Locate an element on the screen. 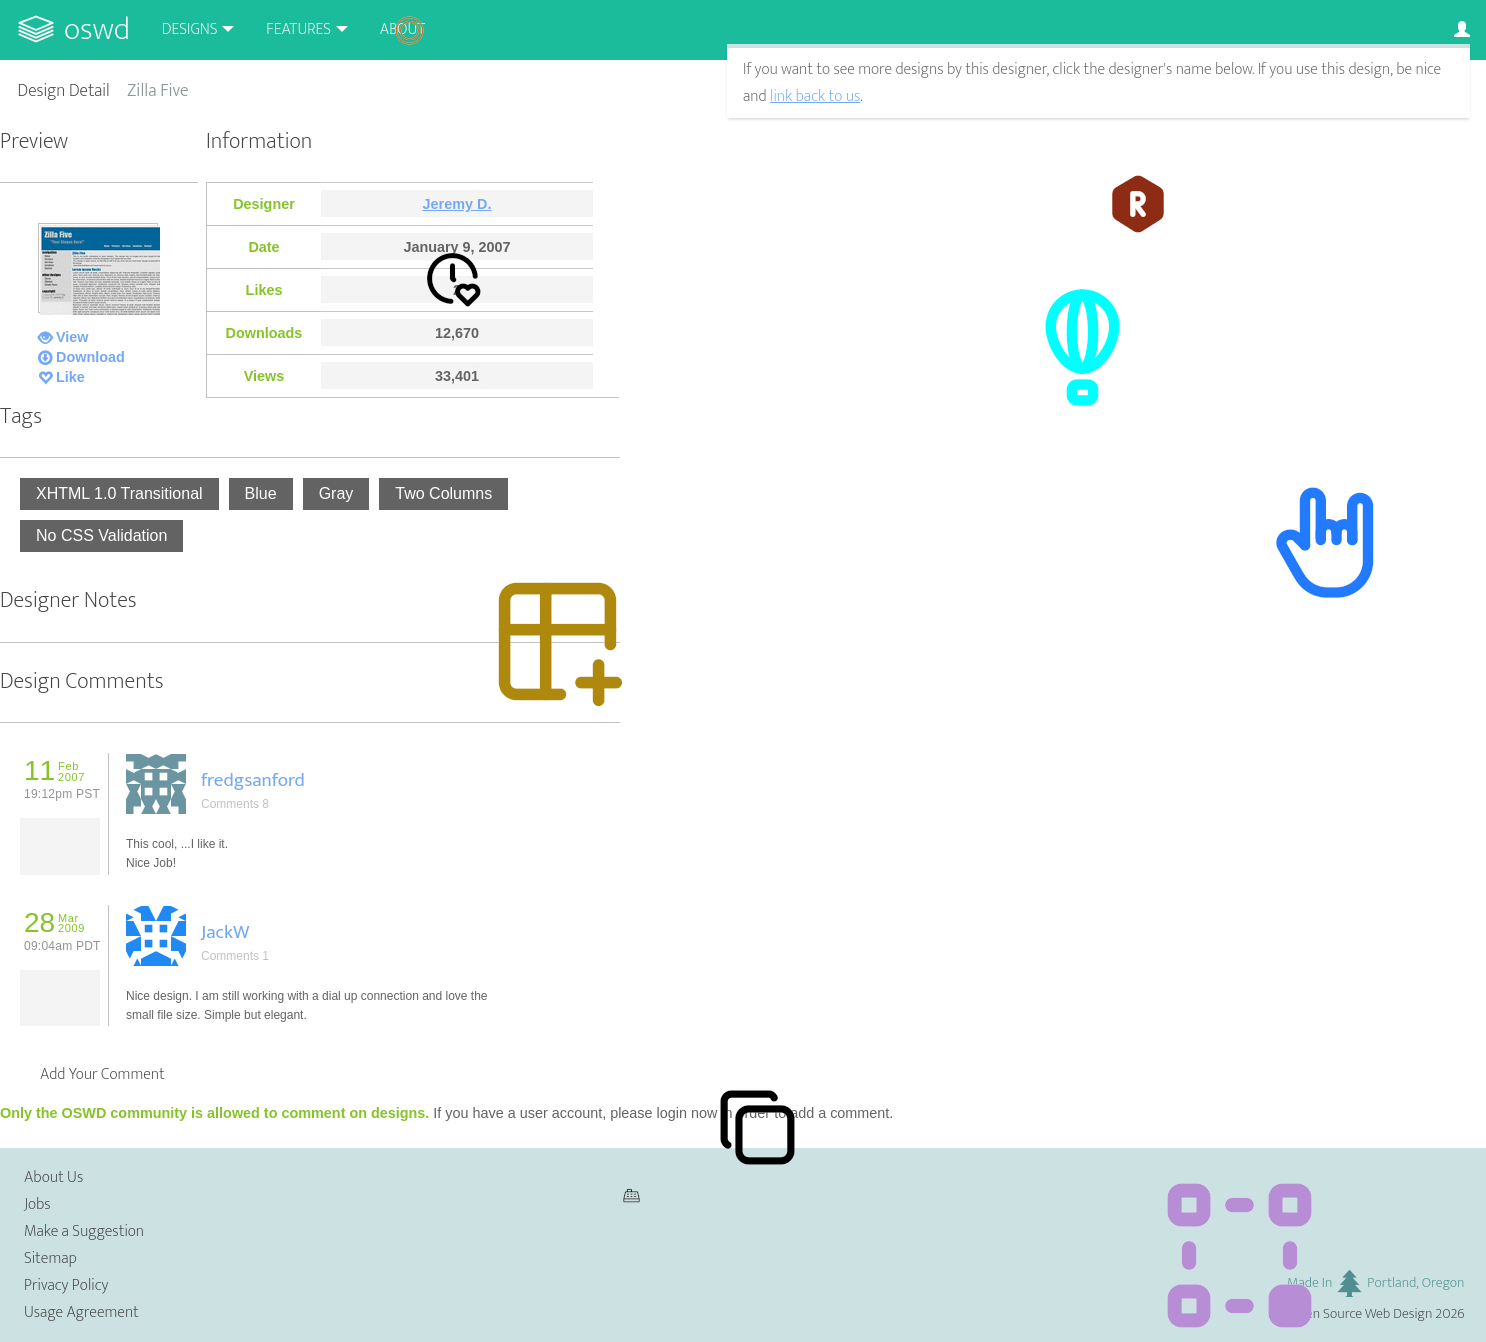  view your favorite or saved times is located at coordinates (452, 278).